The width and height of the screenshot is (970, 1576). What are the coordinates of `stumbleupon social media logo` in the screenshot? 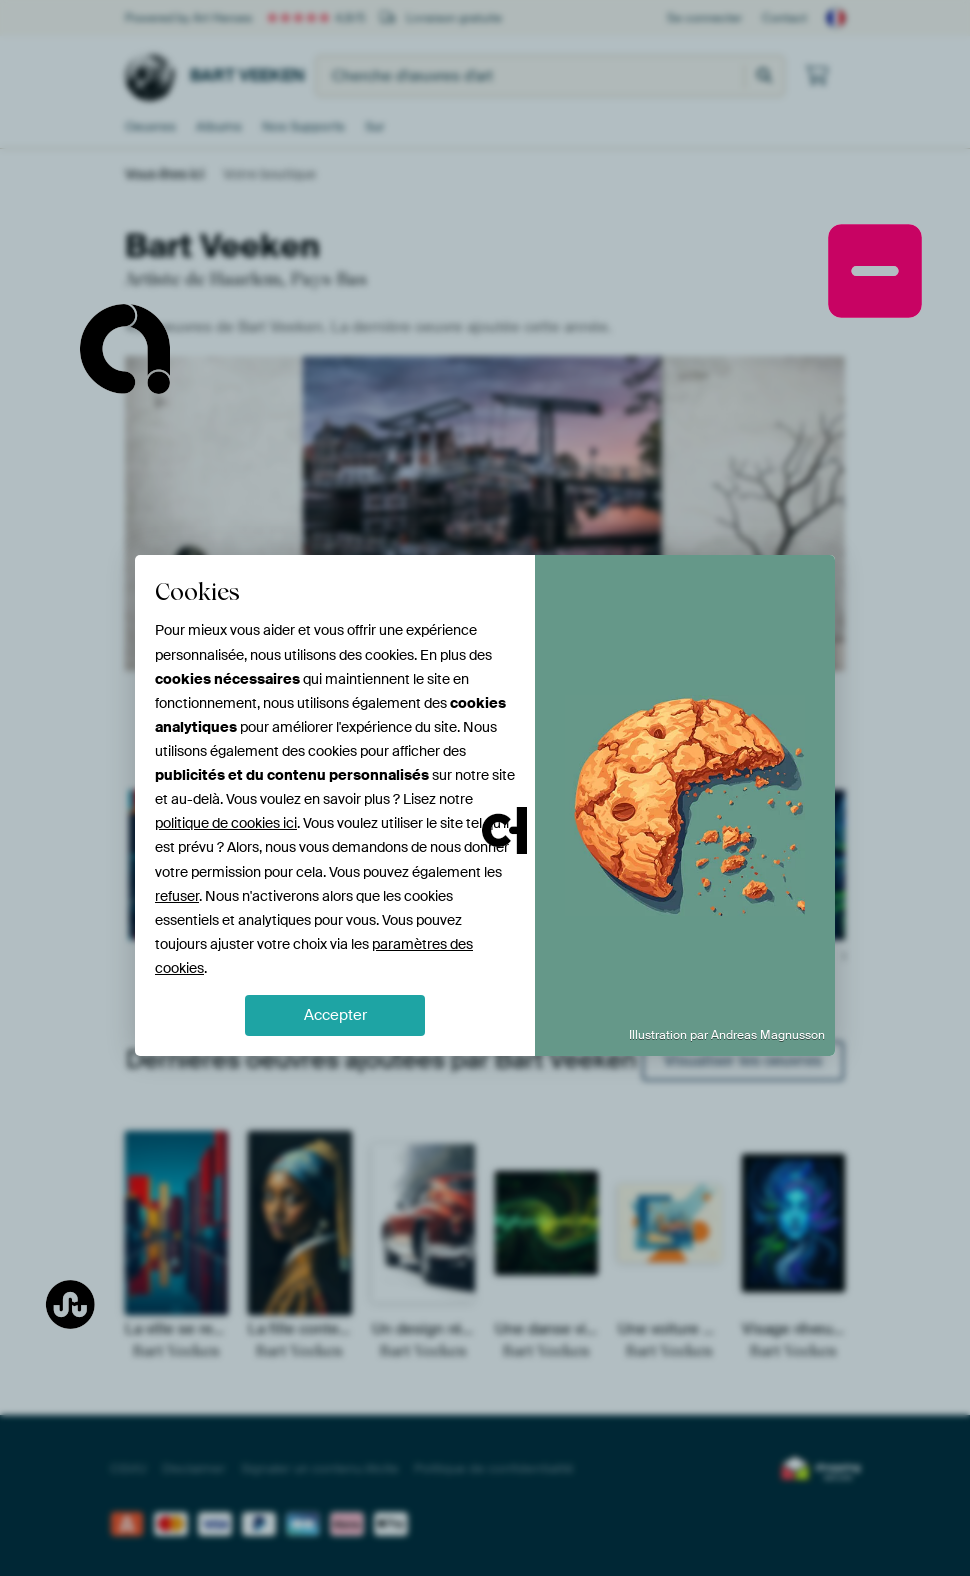 It's located at (69, 1304).